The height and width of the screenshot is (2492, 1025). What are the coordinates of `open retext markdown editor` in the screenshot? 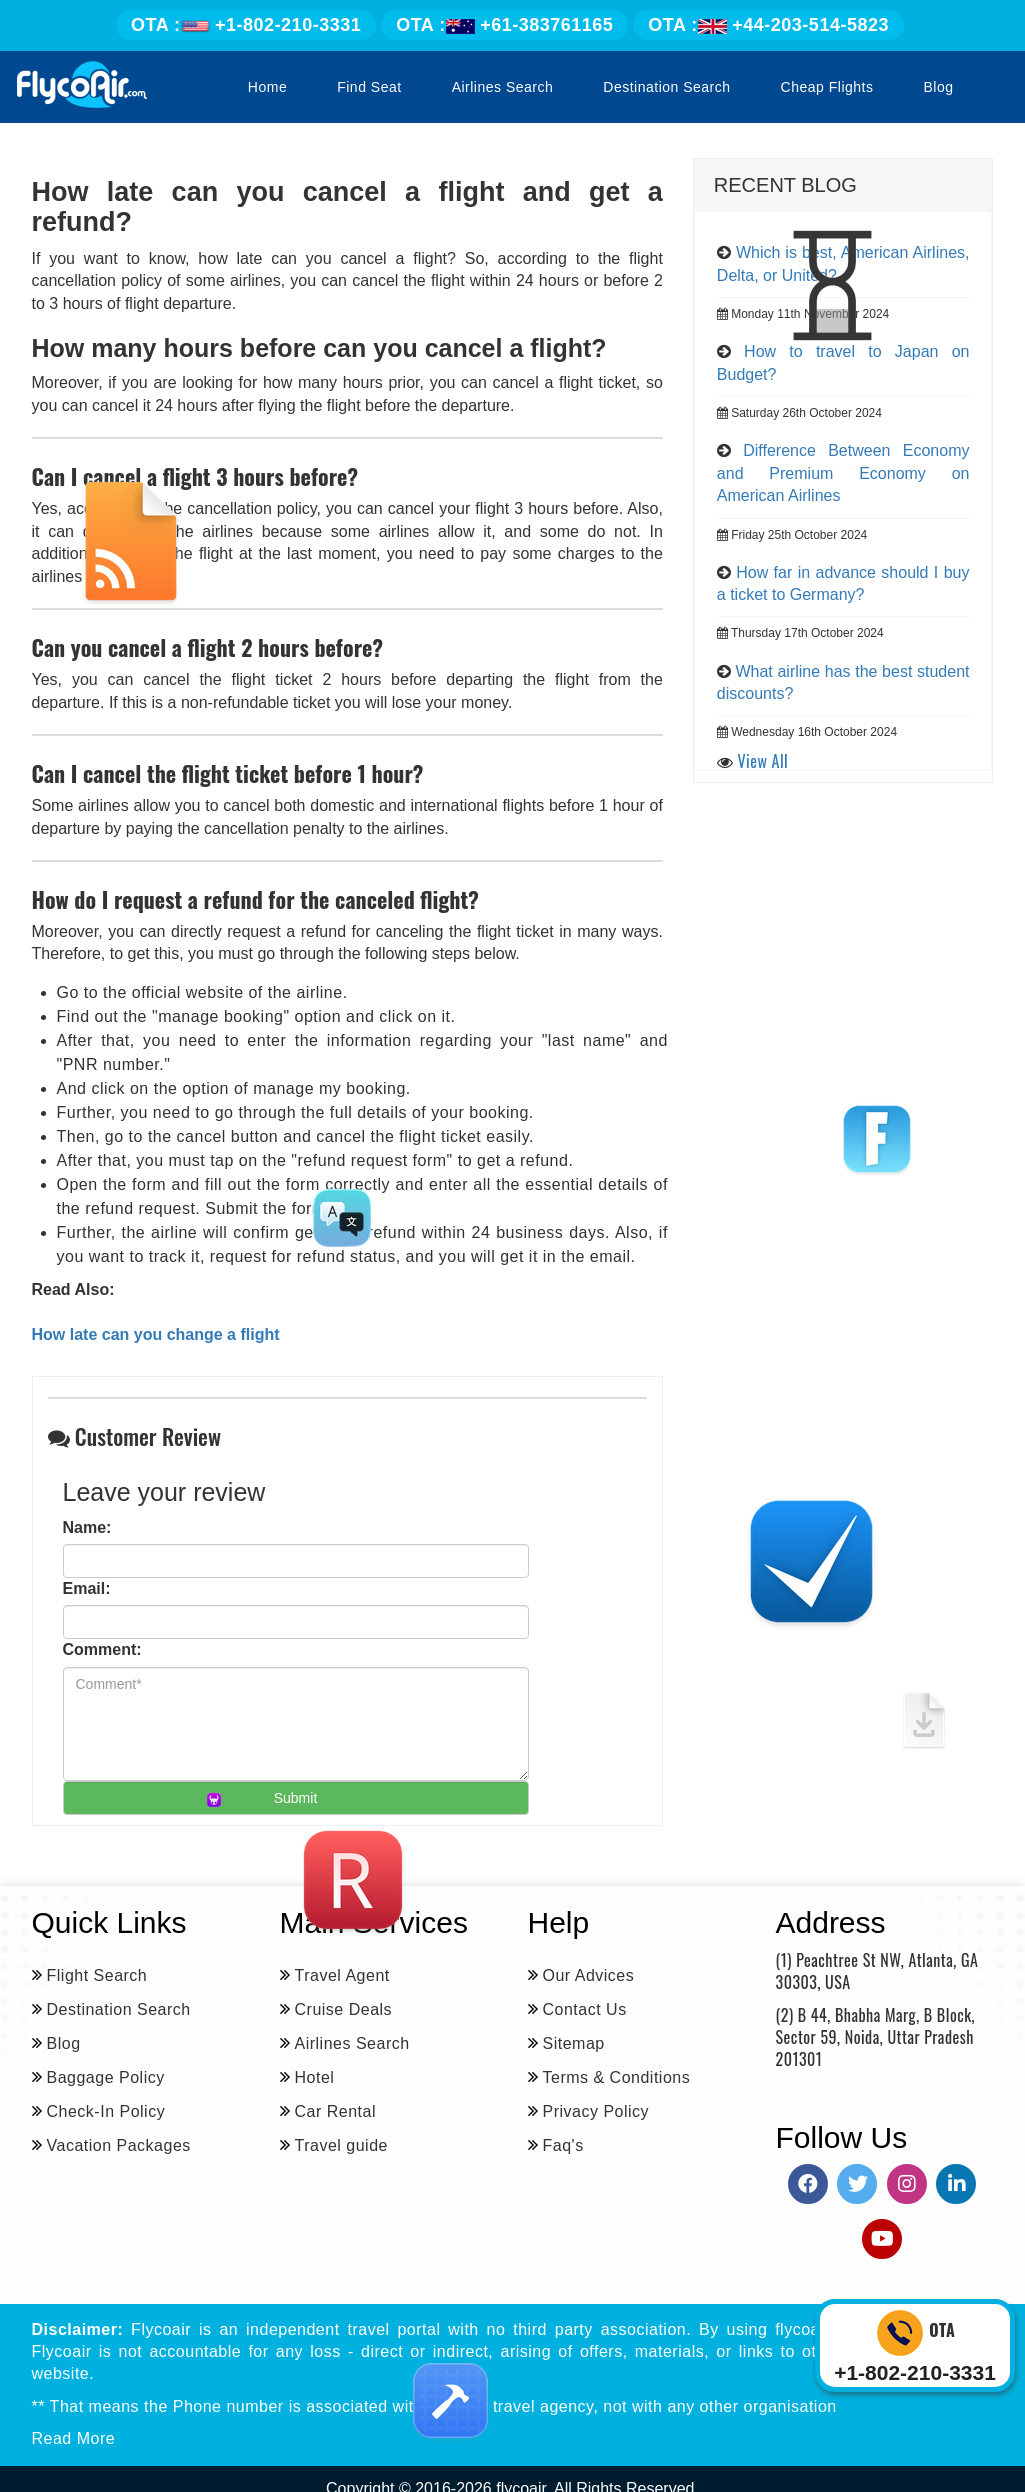 It's located at (353, 1880).